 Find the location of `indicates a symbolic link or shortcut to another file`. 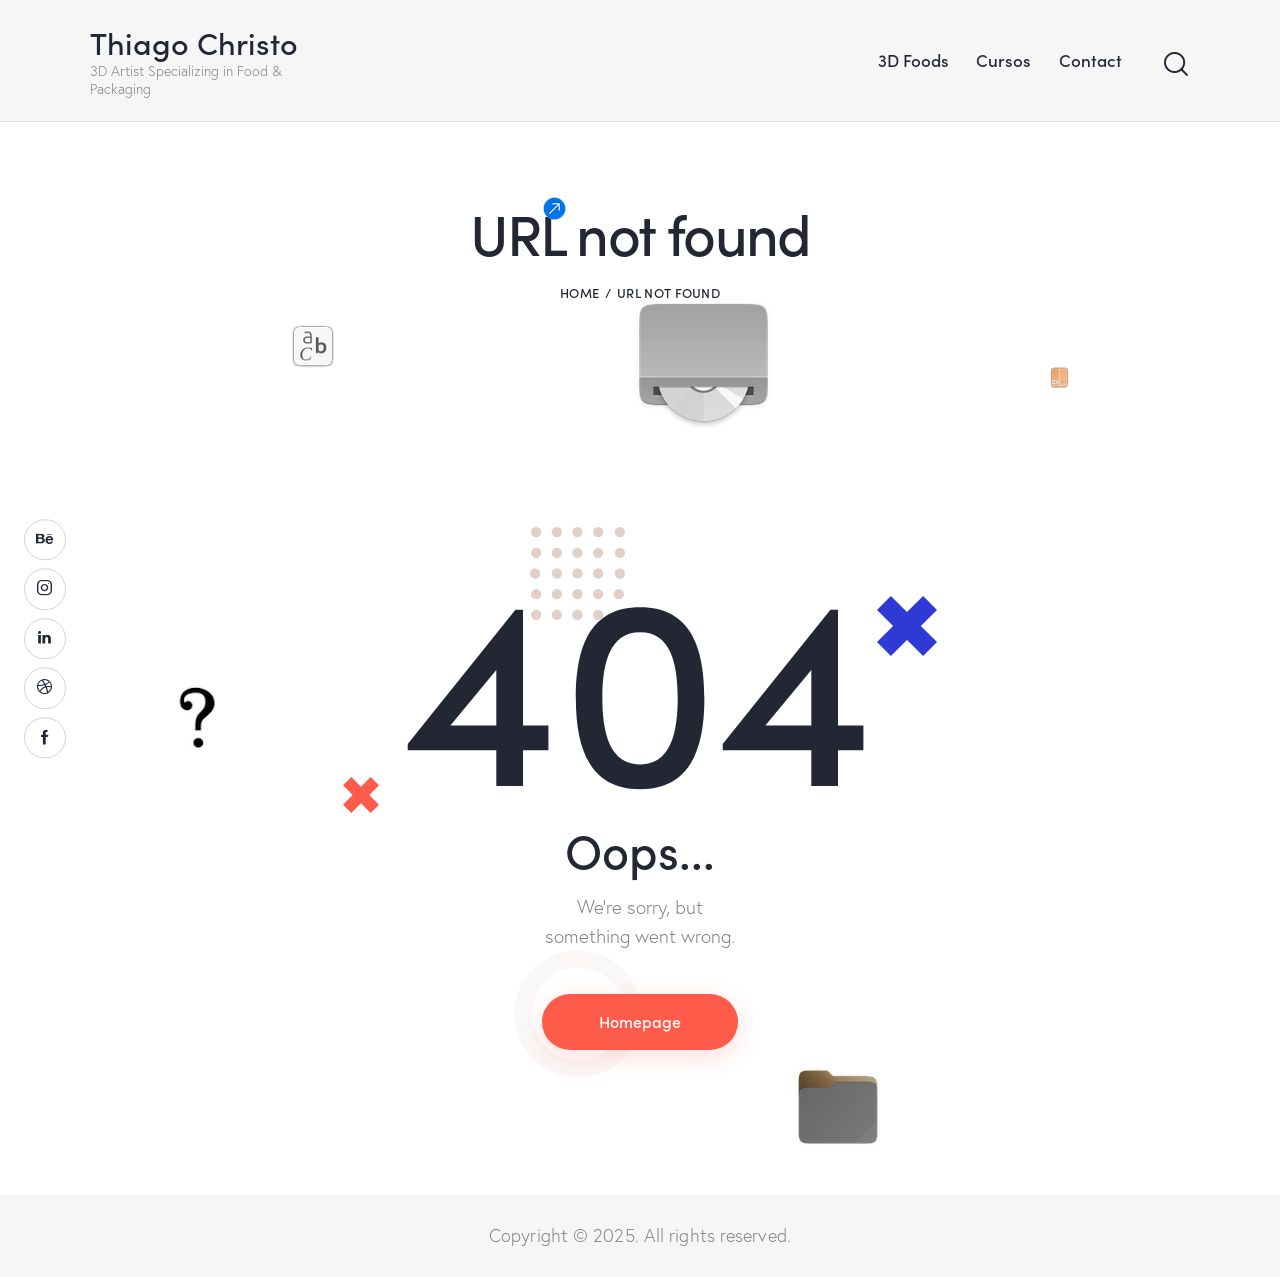

indicates a symbolic link or shortcut to another file is located at coordinates (554, 208).